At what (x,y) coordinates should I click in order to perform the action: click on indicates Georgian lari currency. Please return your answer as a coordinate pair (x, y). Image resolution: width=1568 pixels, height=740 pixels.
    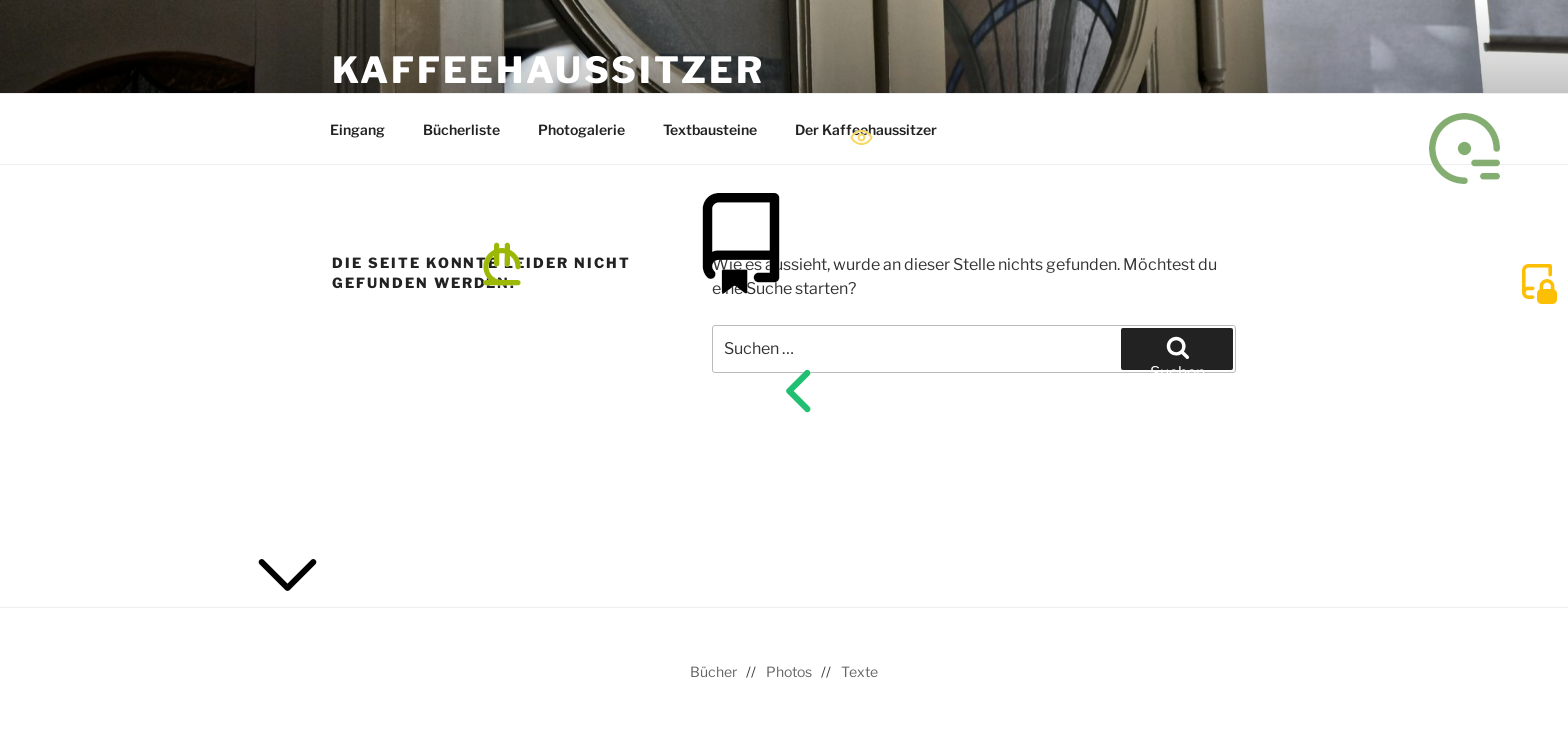
    Looking at the image, I should click on (502, 264).